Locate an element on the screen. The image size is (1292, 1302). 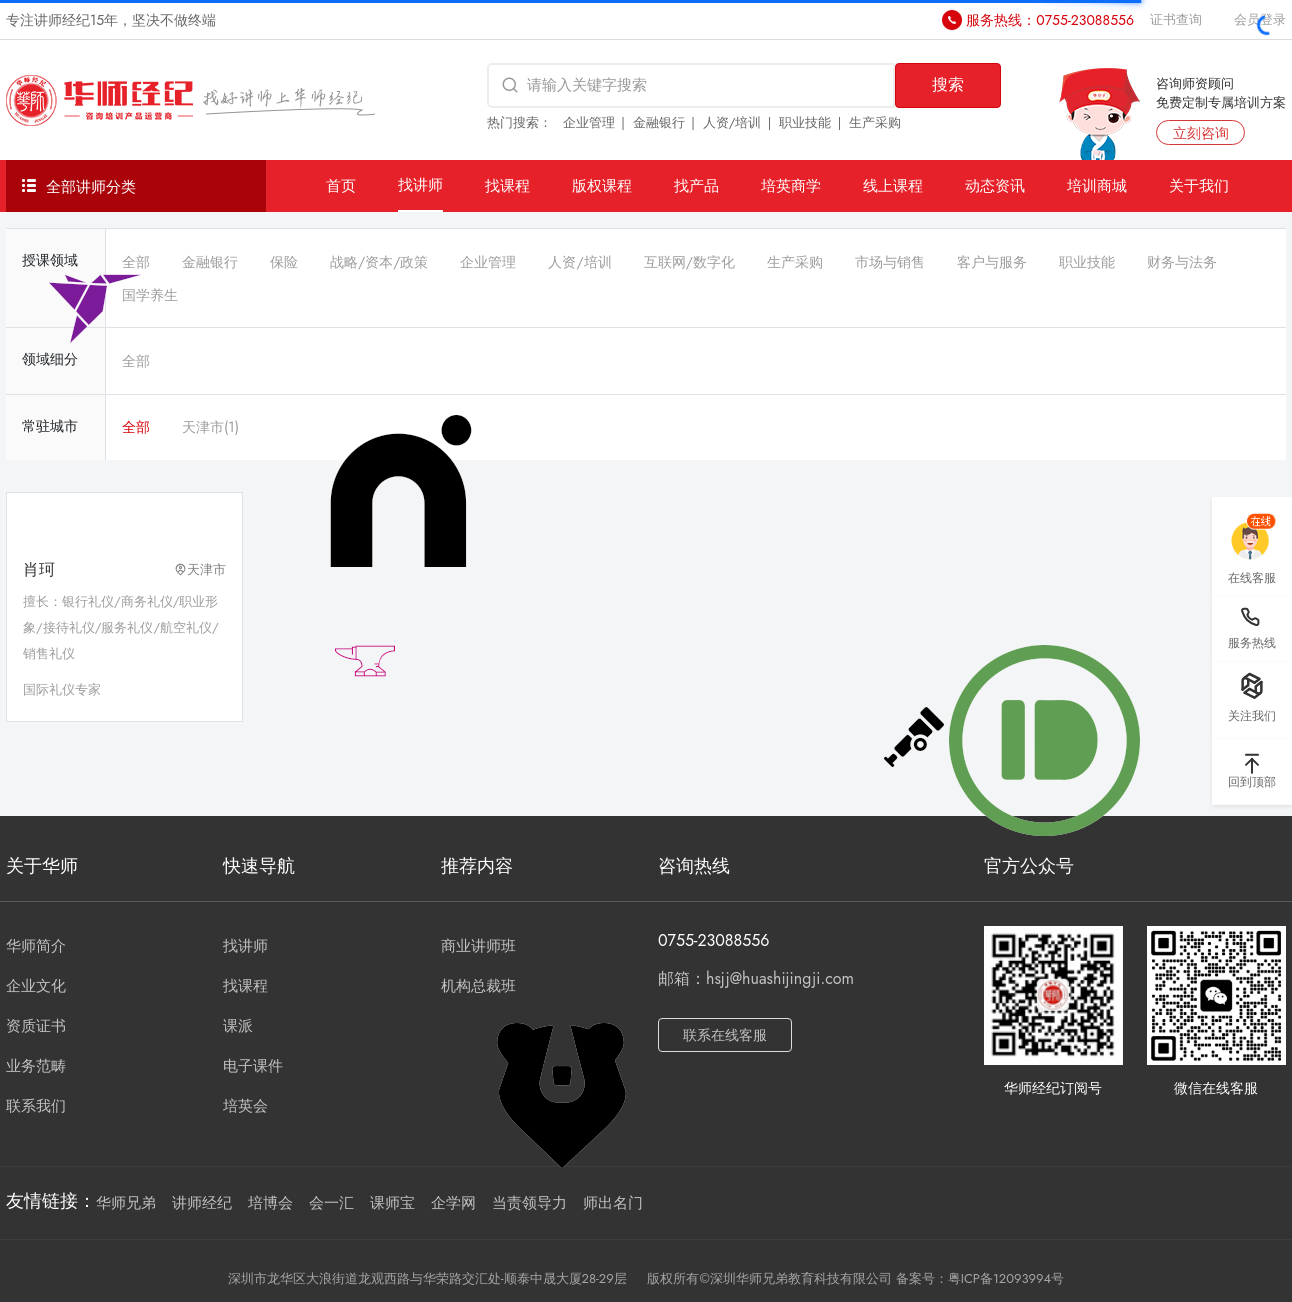
conda-forge community package repository is located at coordinates (365, 661).